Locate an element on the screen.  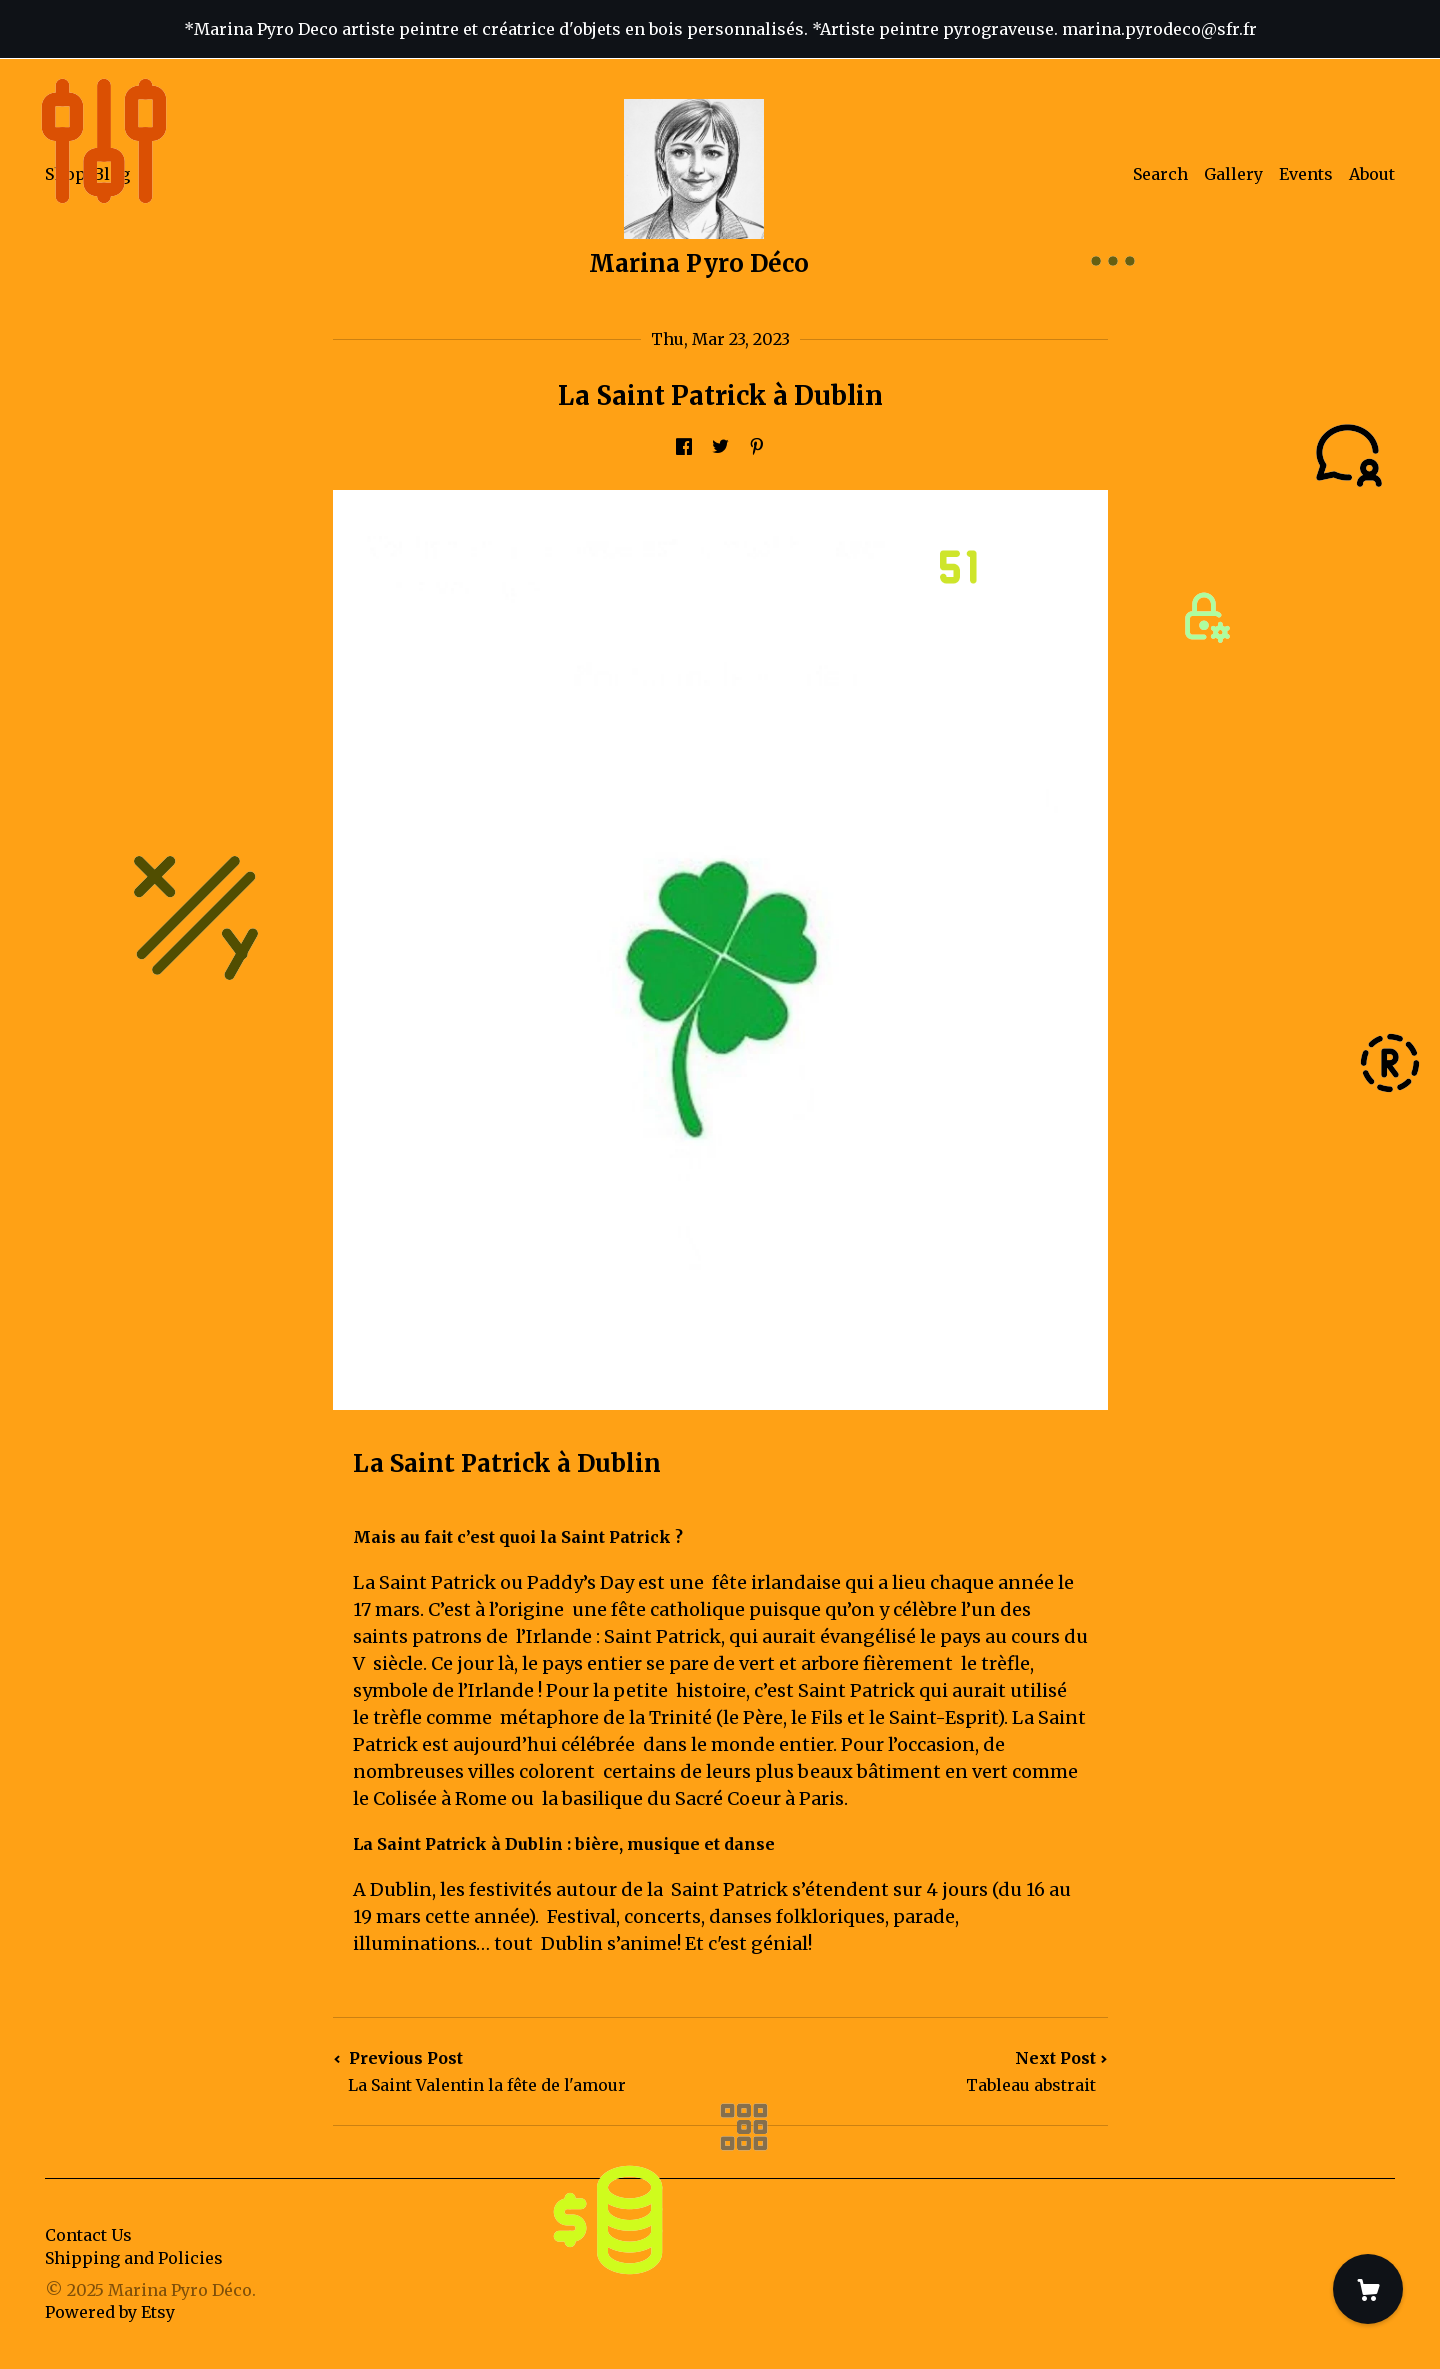
perform floor division operation (x ÷ y rounded down) is located at coordinates (196, 918).